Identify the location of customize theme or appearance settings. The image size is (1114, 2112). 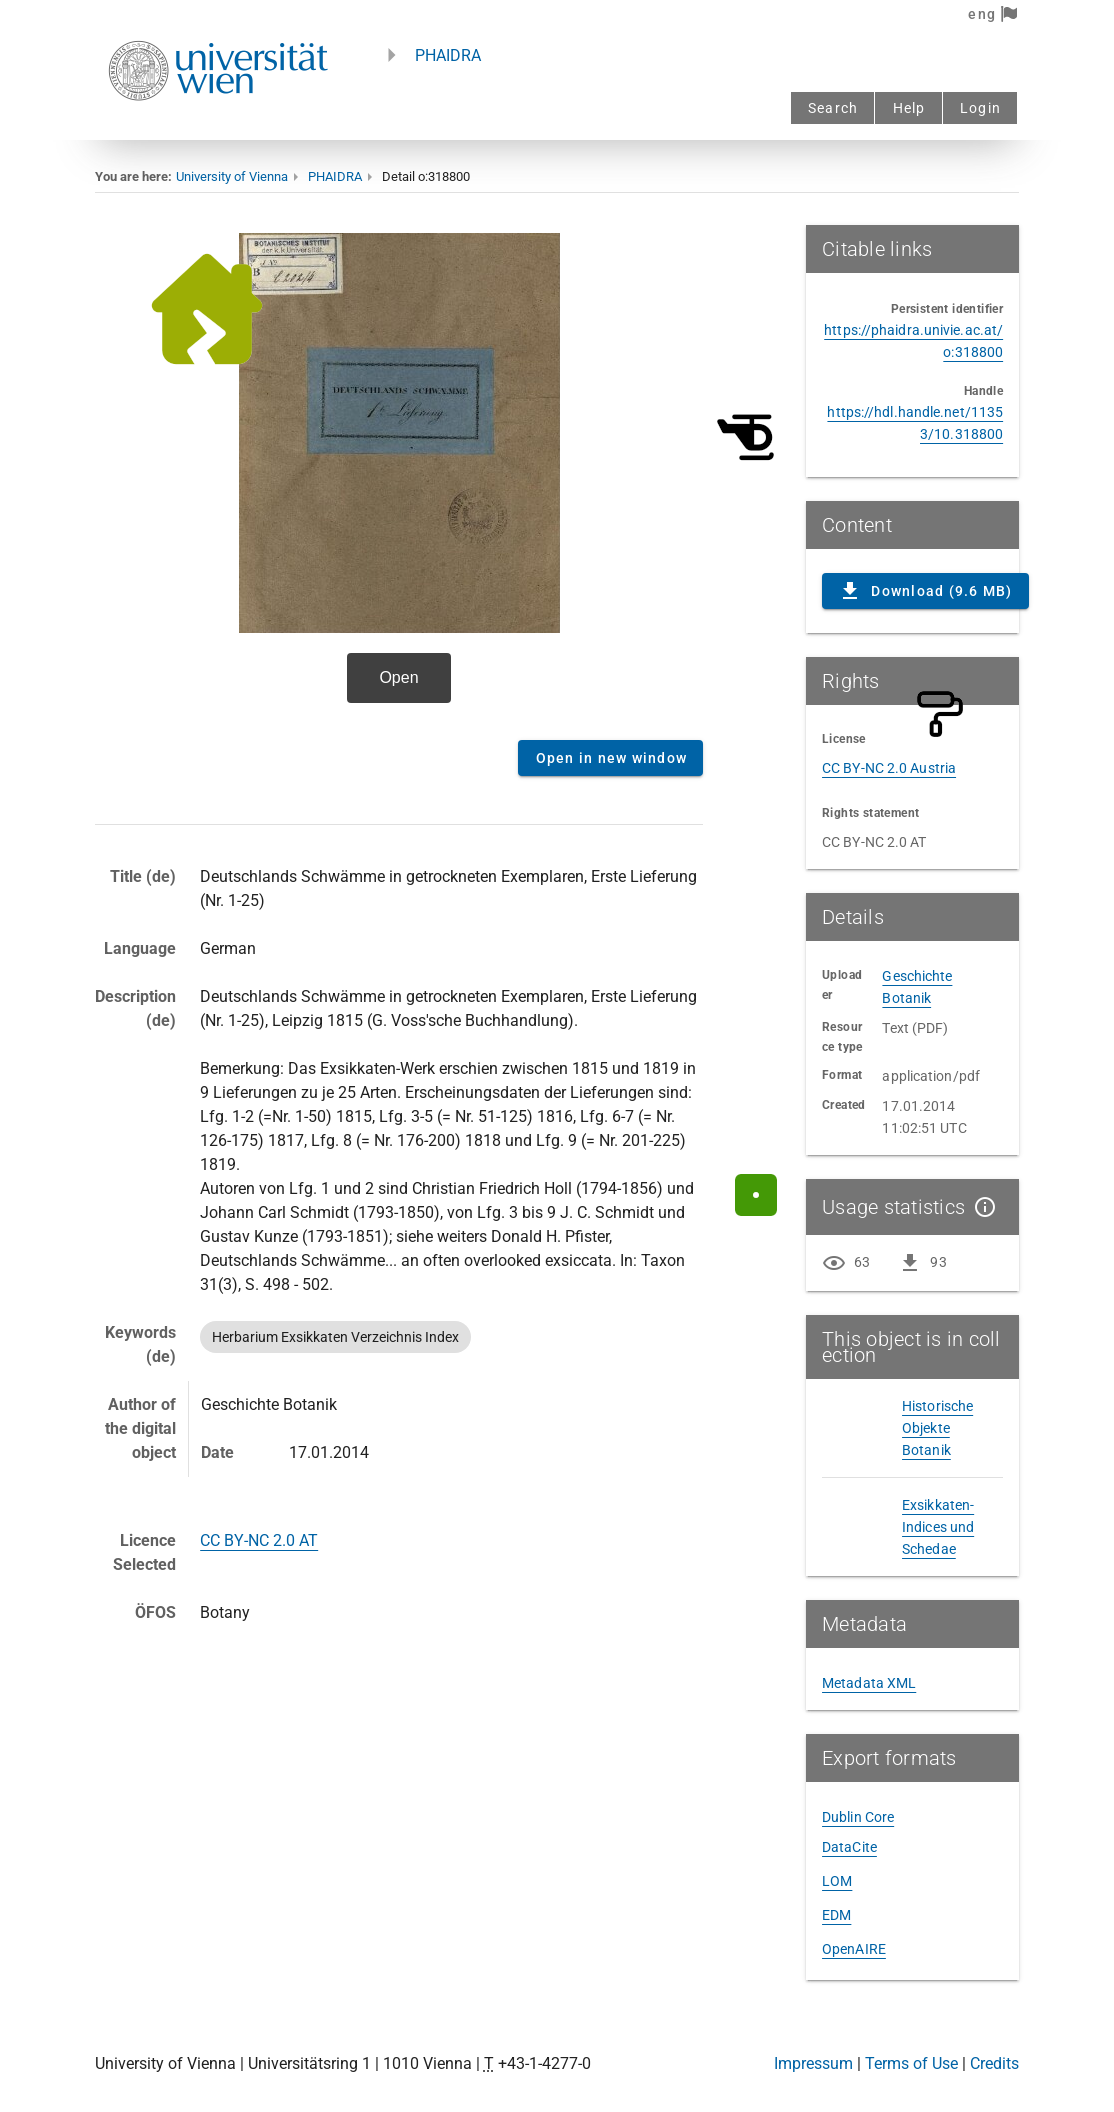
(940, 714).